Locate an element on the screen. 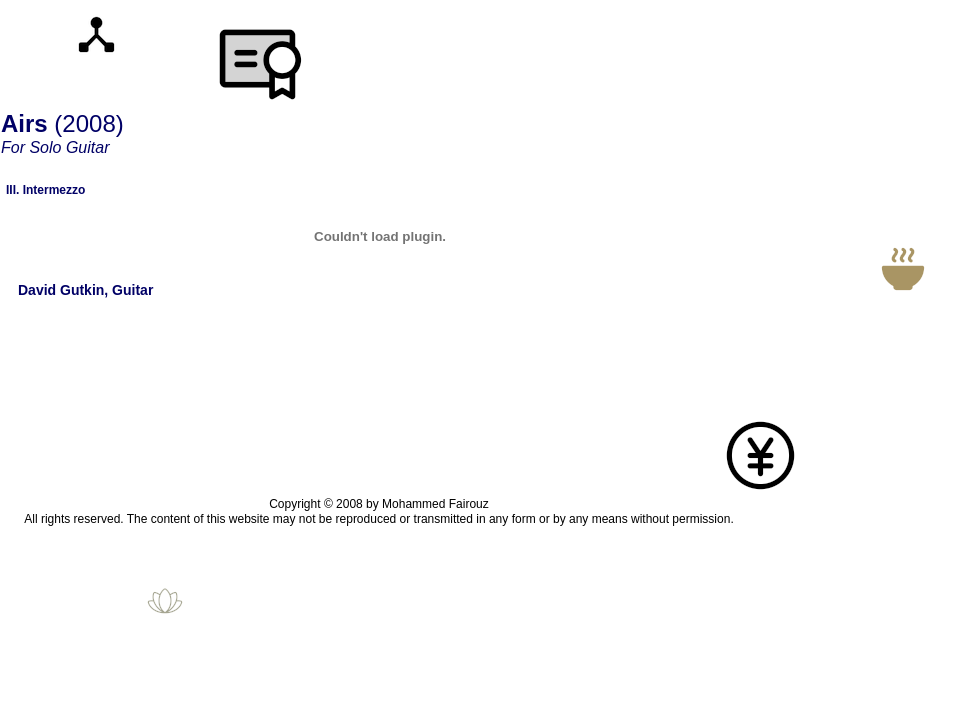  connect or manage connected devices is located at coordinates (96, 34).